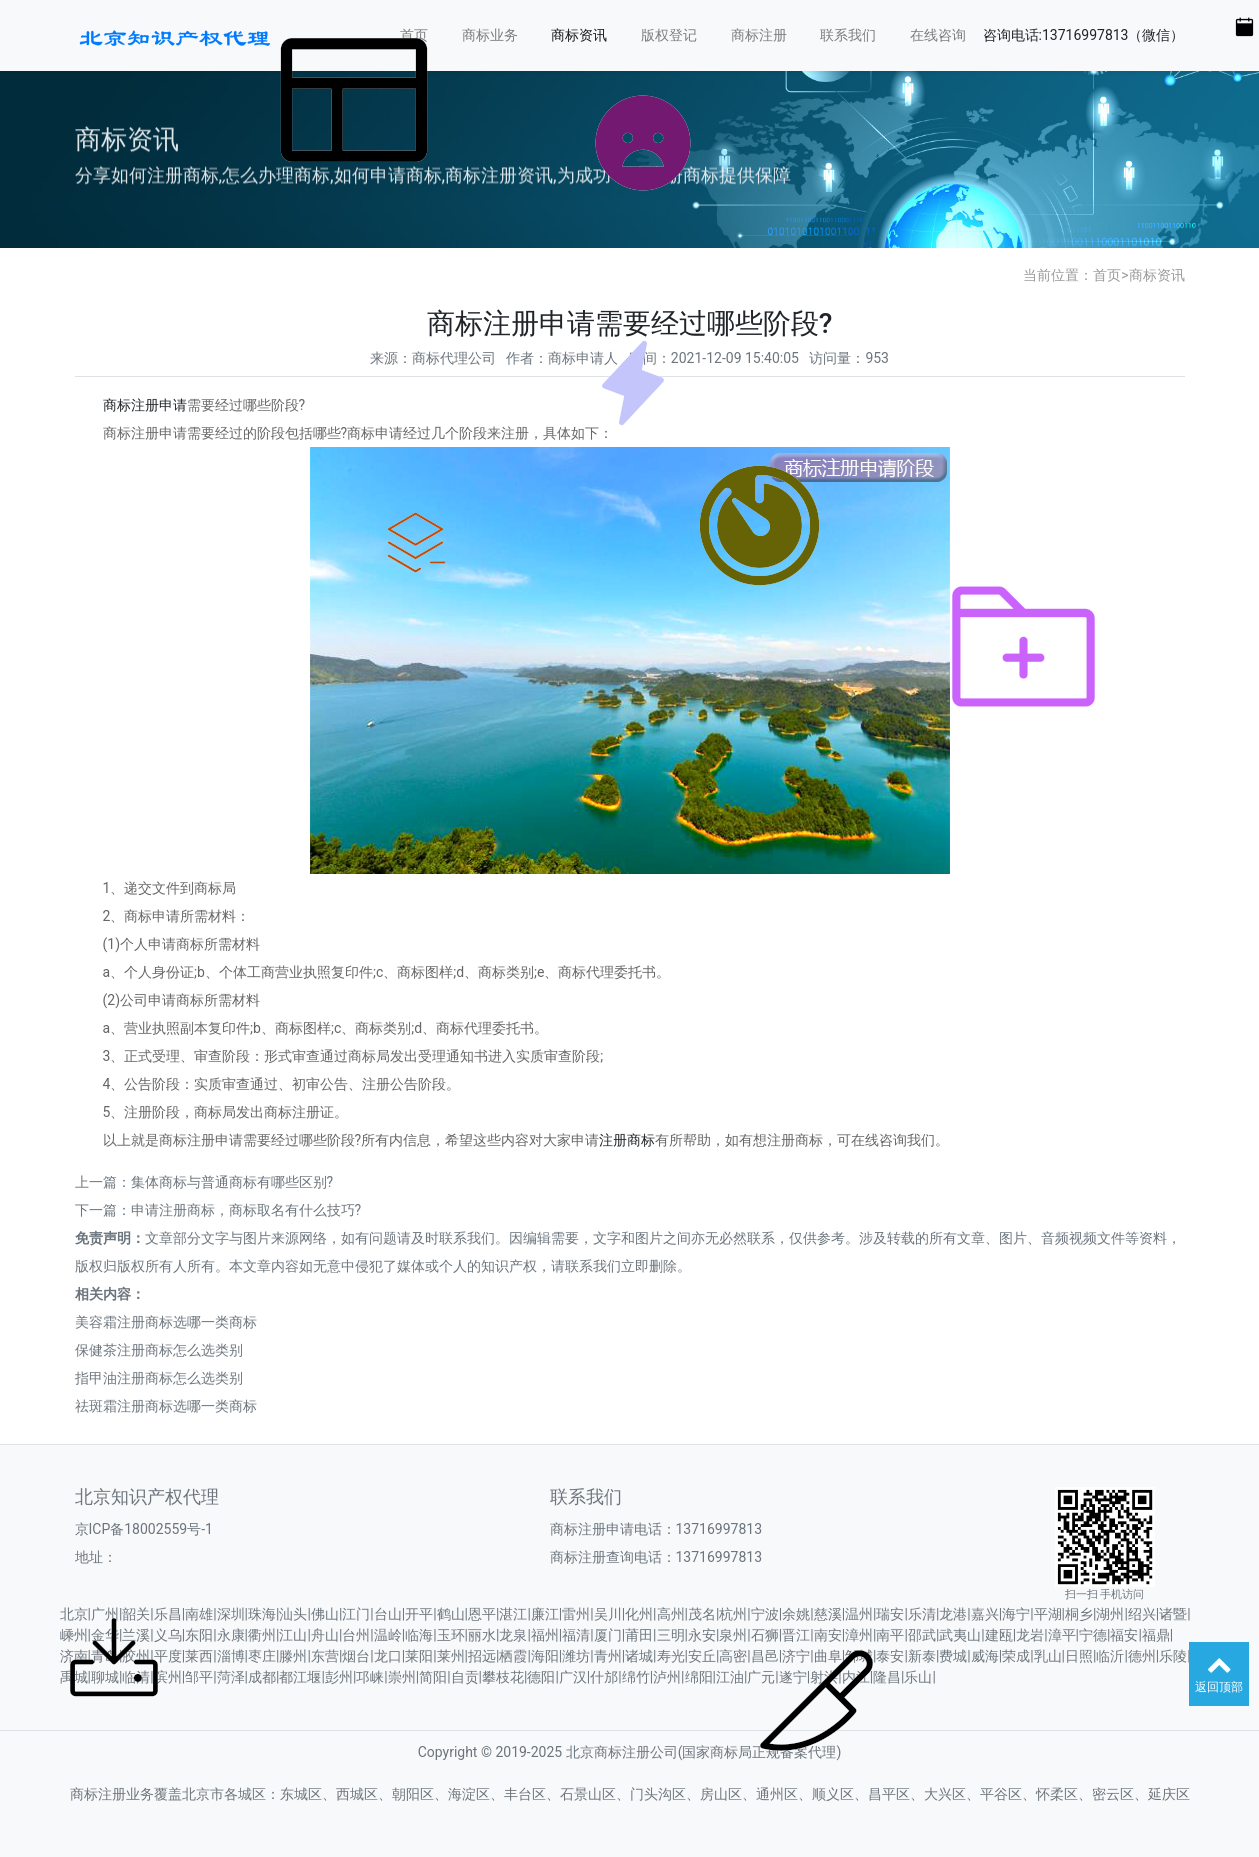 The image size is (1259, 1857). What do you see at coordinates (1244, 27) in the screenshot?
I see `view calendar or schedule` at bounding box center [1244, 27].